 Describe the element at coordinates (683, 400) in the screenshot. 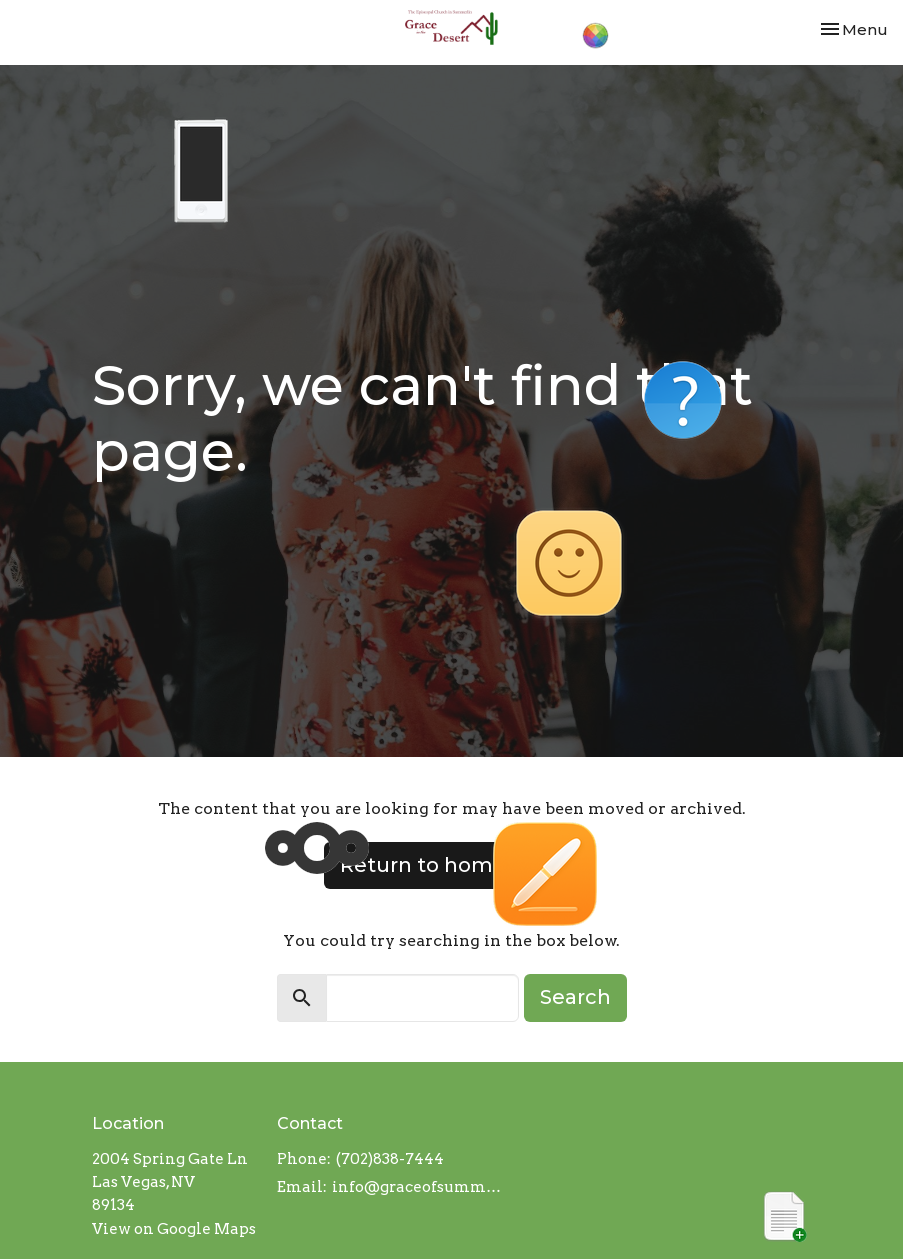

I see `open the help center or documentation` at that location.